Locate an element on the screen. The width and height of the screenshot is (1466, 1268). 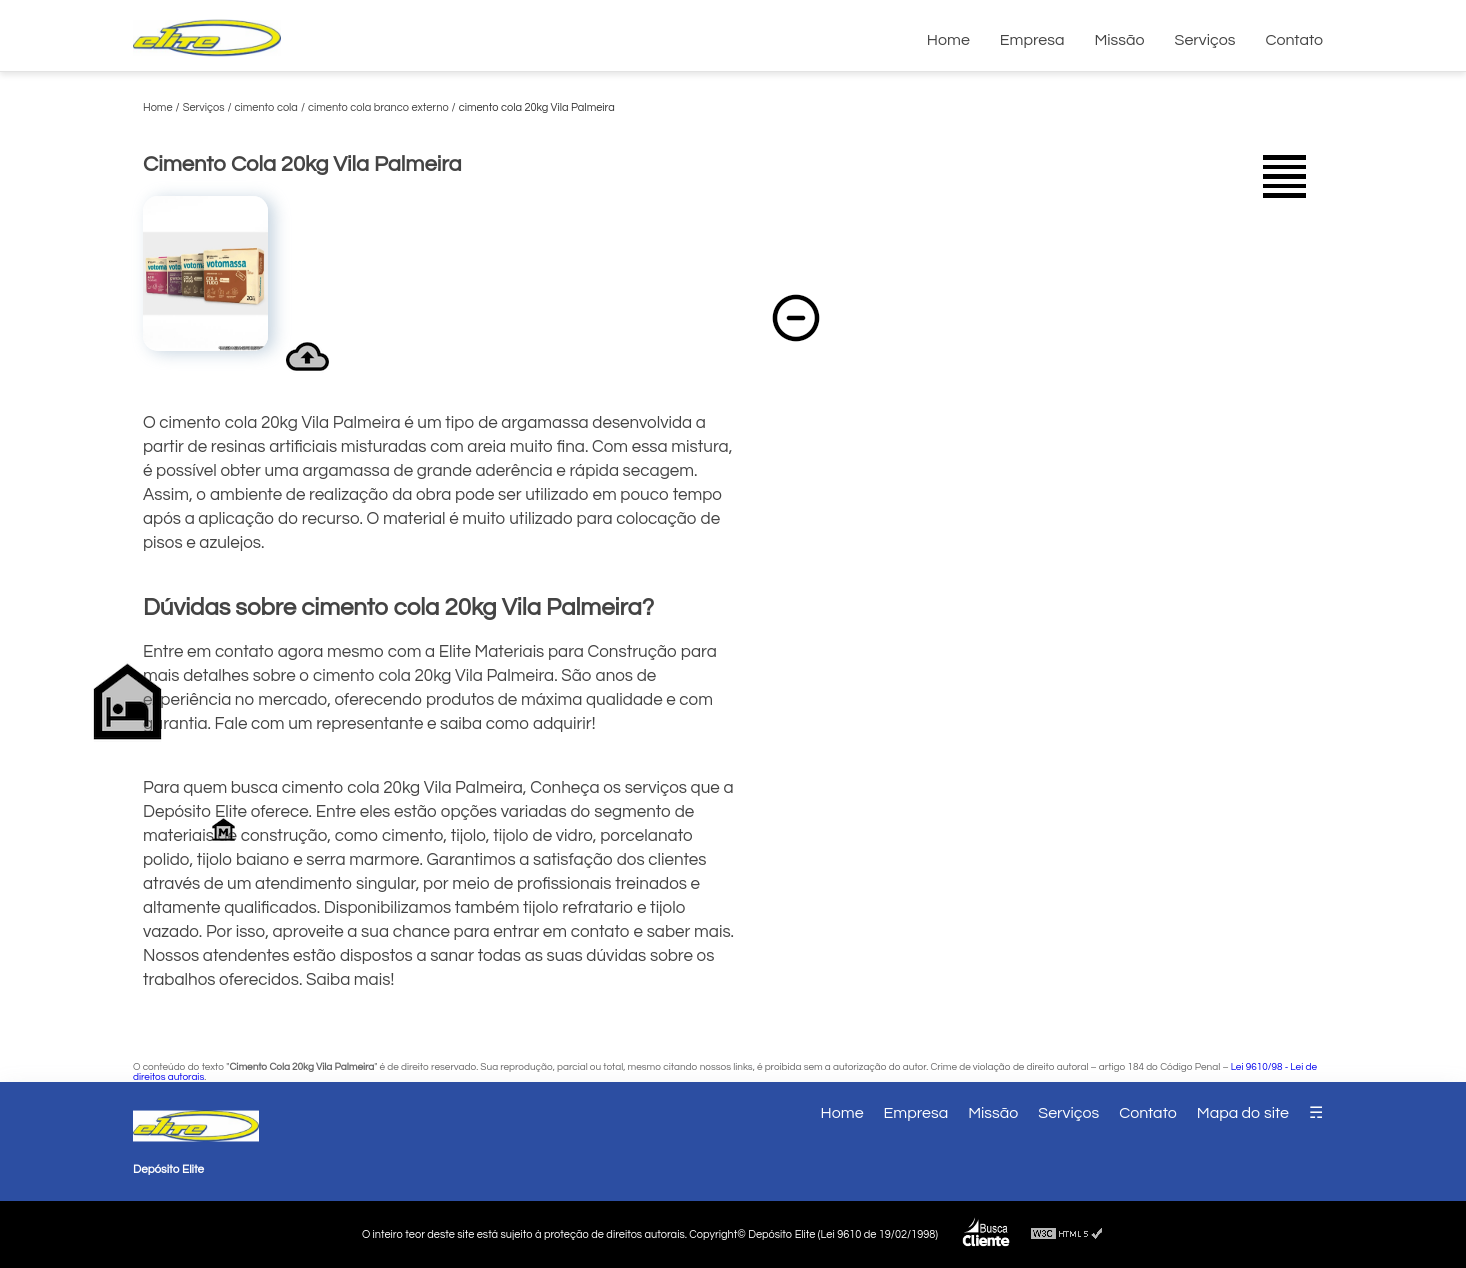
remove an item from a list or cart is located at coordinates (796, 318).